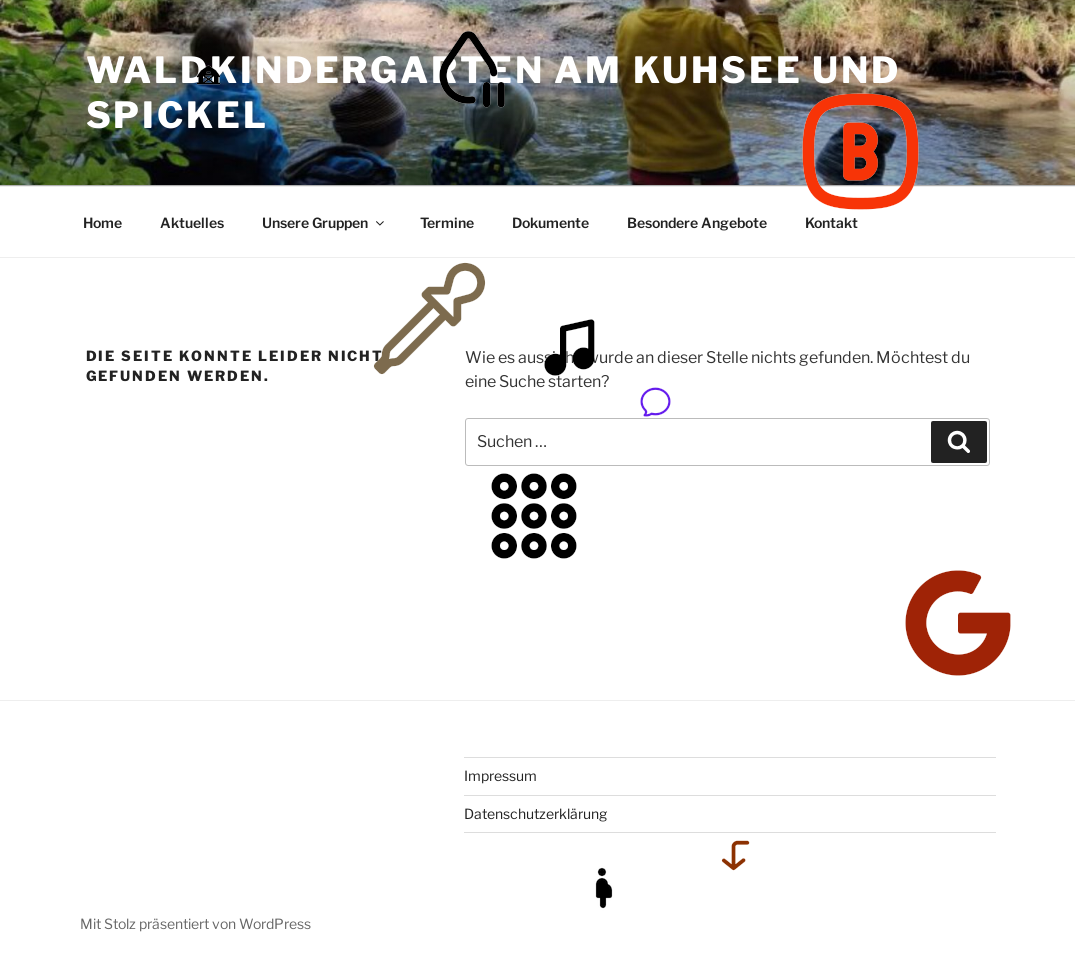 This screenshot has width=1075, height=970. I want to click on access music library or audio files, so click(572, 347).